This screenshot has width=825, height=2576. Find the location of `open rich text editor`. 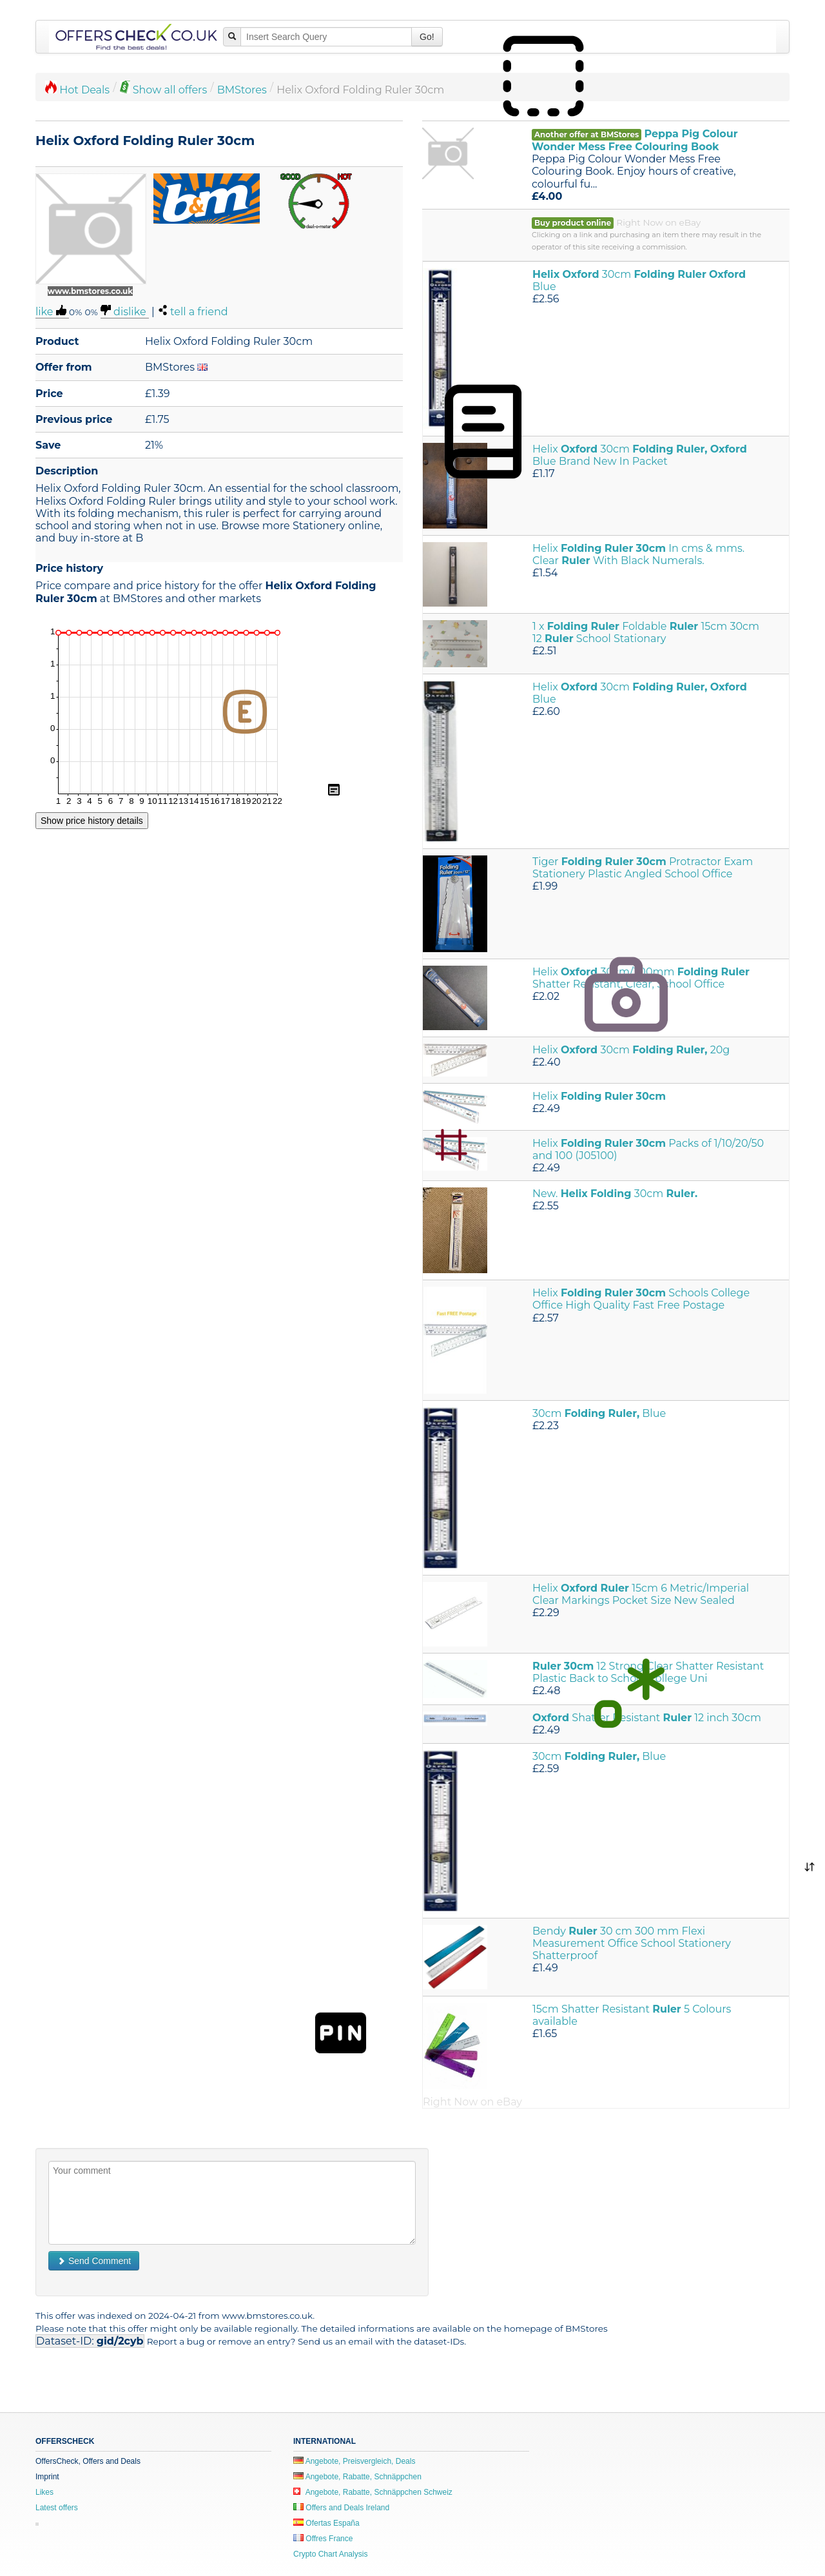

open rich text editor is located at coordinates (334, 790).